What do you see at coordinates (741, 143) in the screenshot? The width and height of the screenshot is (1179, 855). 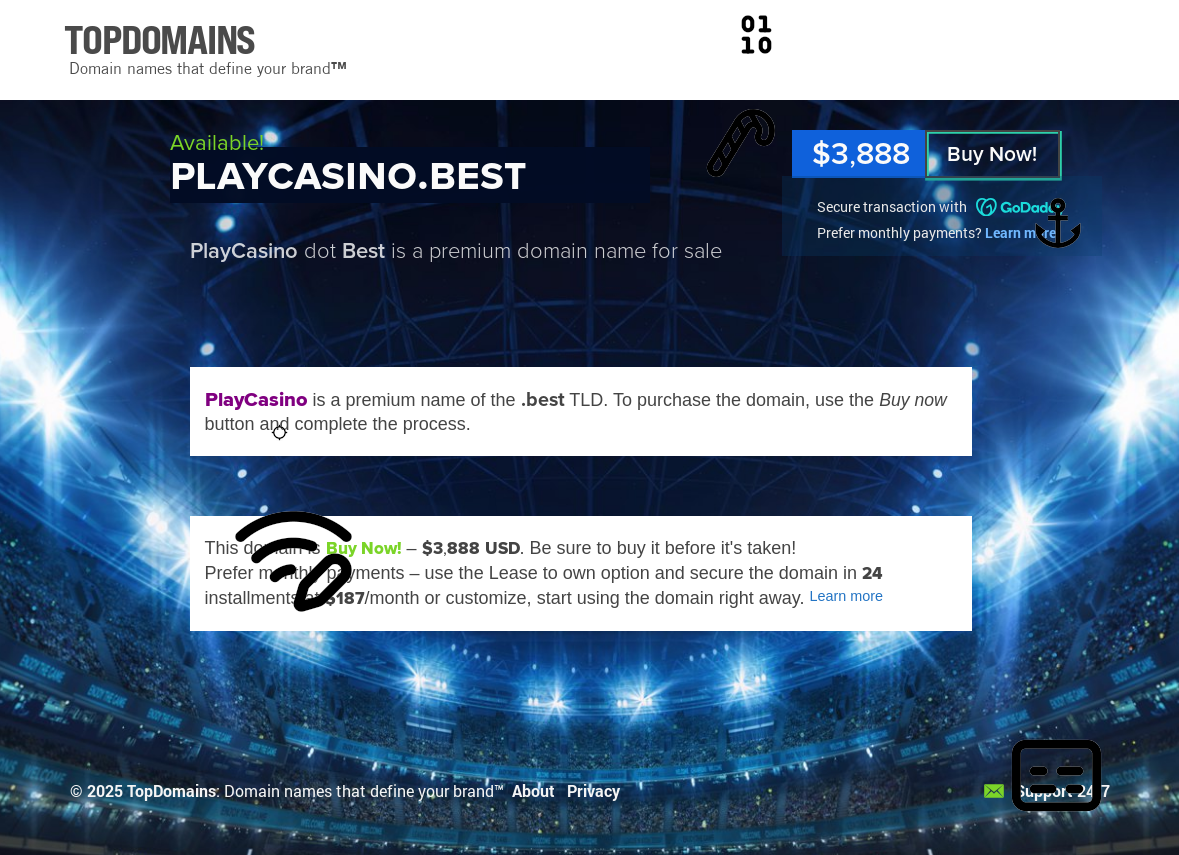 I see `indicates holiday or seasonal content` at bounding box center [741, 143].